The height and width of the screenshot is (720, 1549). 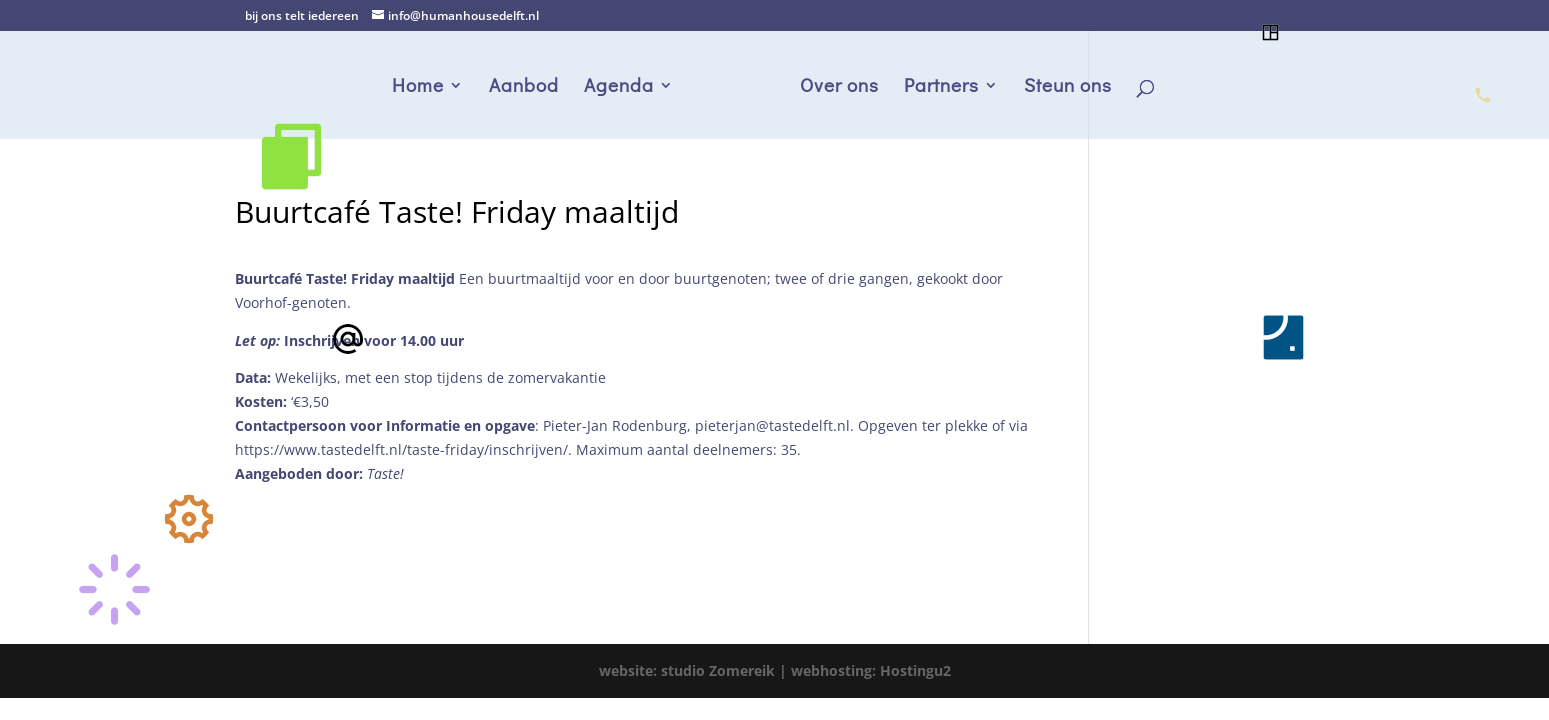 I want to click on make a phone call, so click(x=1483, y=95).